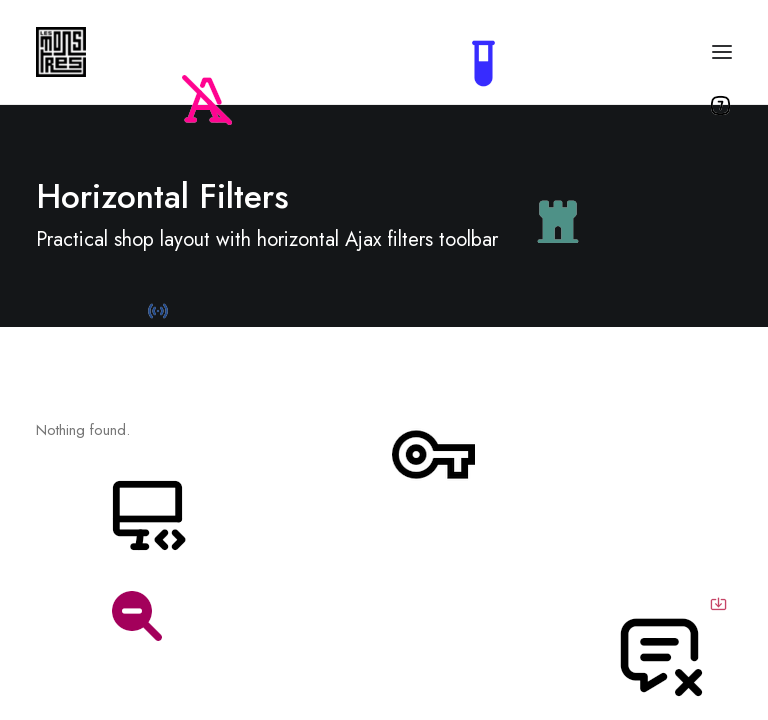 Image resolution: width=768 pixels, height=720 pixels. Describe the element at coordinates (158, 311) in the screenshot. I see `connect to a wireless access point` at that location.